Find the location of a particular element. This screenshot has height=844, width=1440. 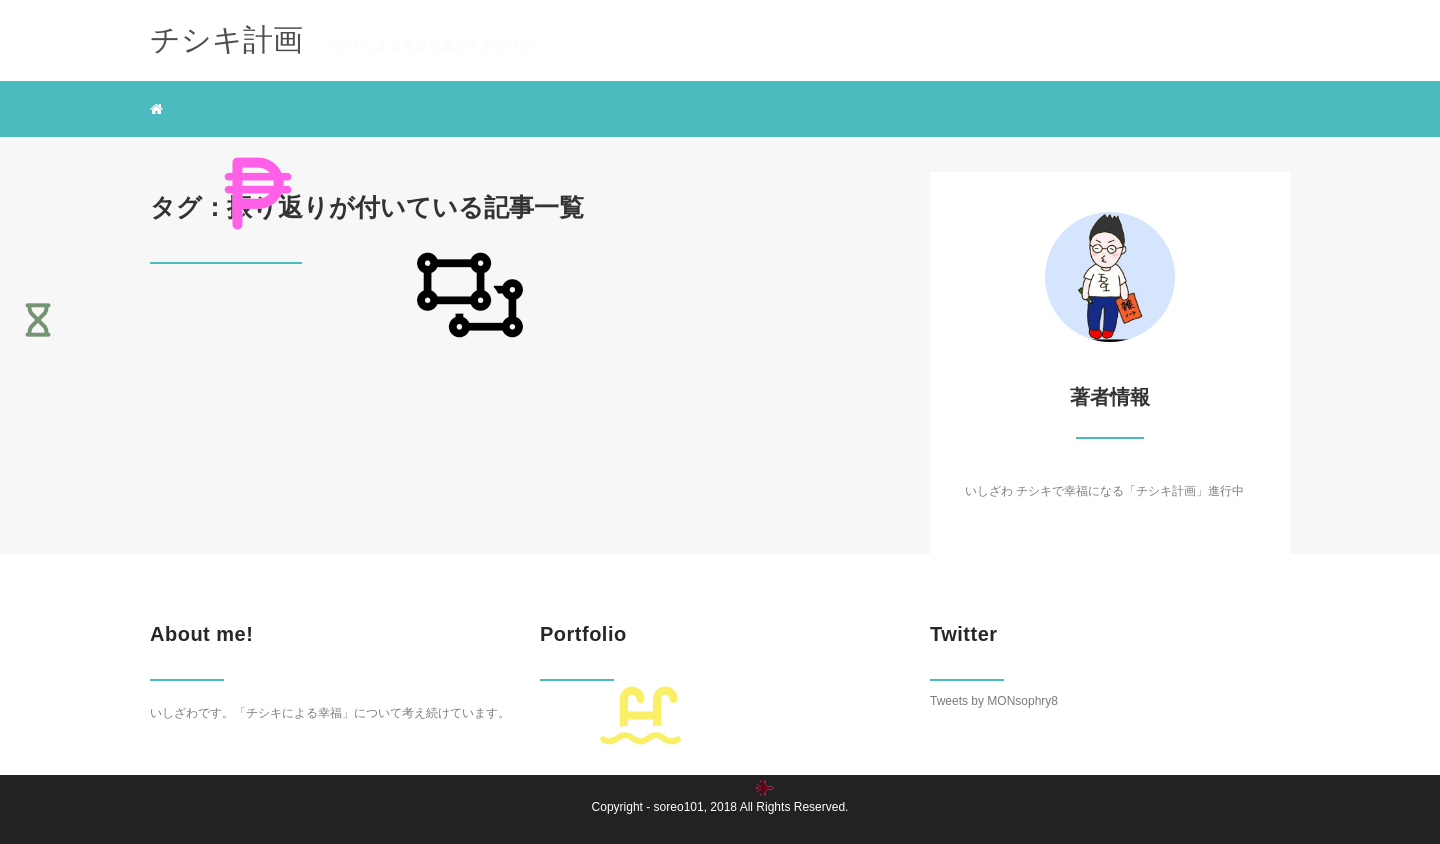

indicates a loading or waiting state is located at coordinates (38, 320).